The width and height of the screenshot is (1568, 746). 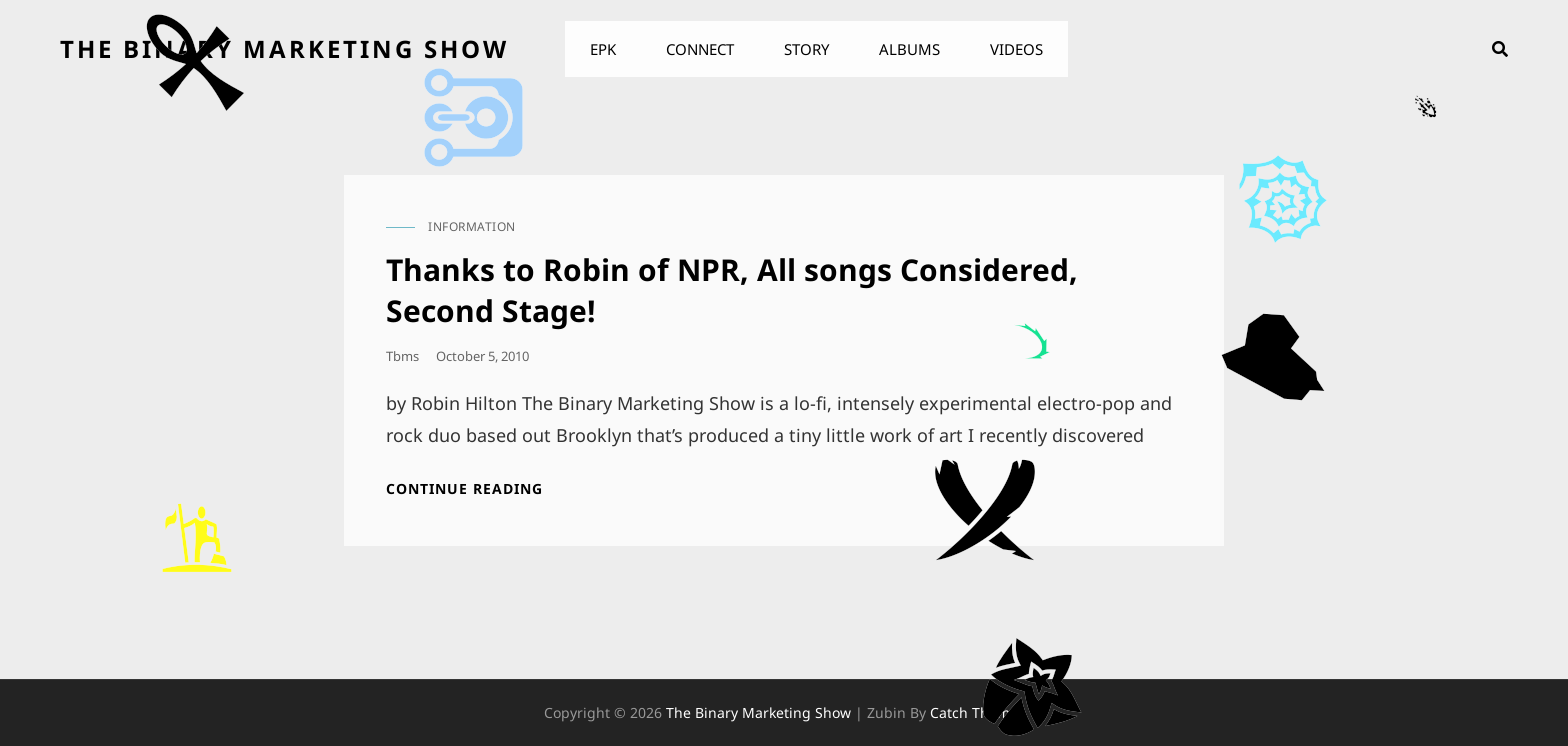 What do you see at coordinates (1031, 688) in the screenshot?
I see `star fruit or carambola item in a game inventory` at bounding box center [1031, 688].